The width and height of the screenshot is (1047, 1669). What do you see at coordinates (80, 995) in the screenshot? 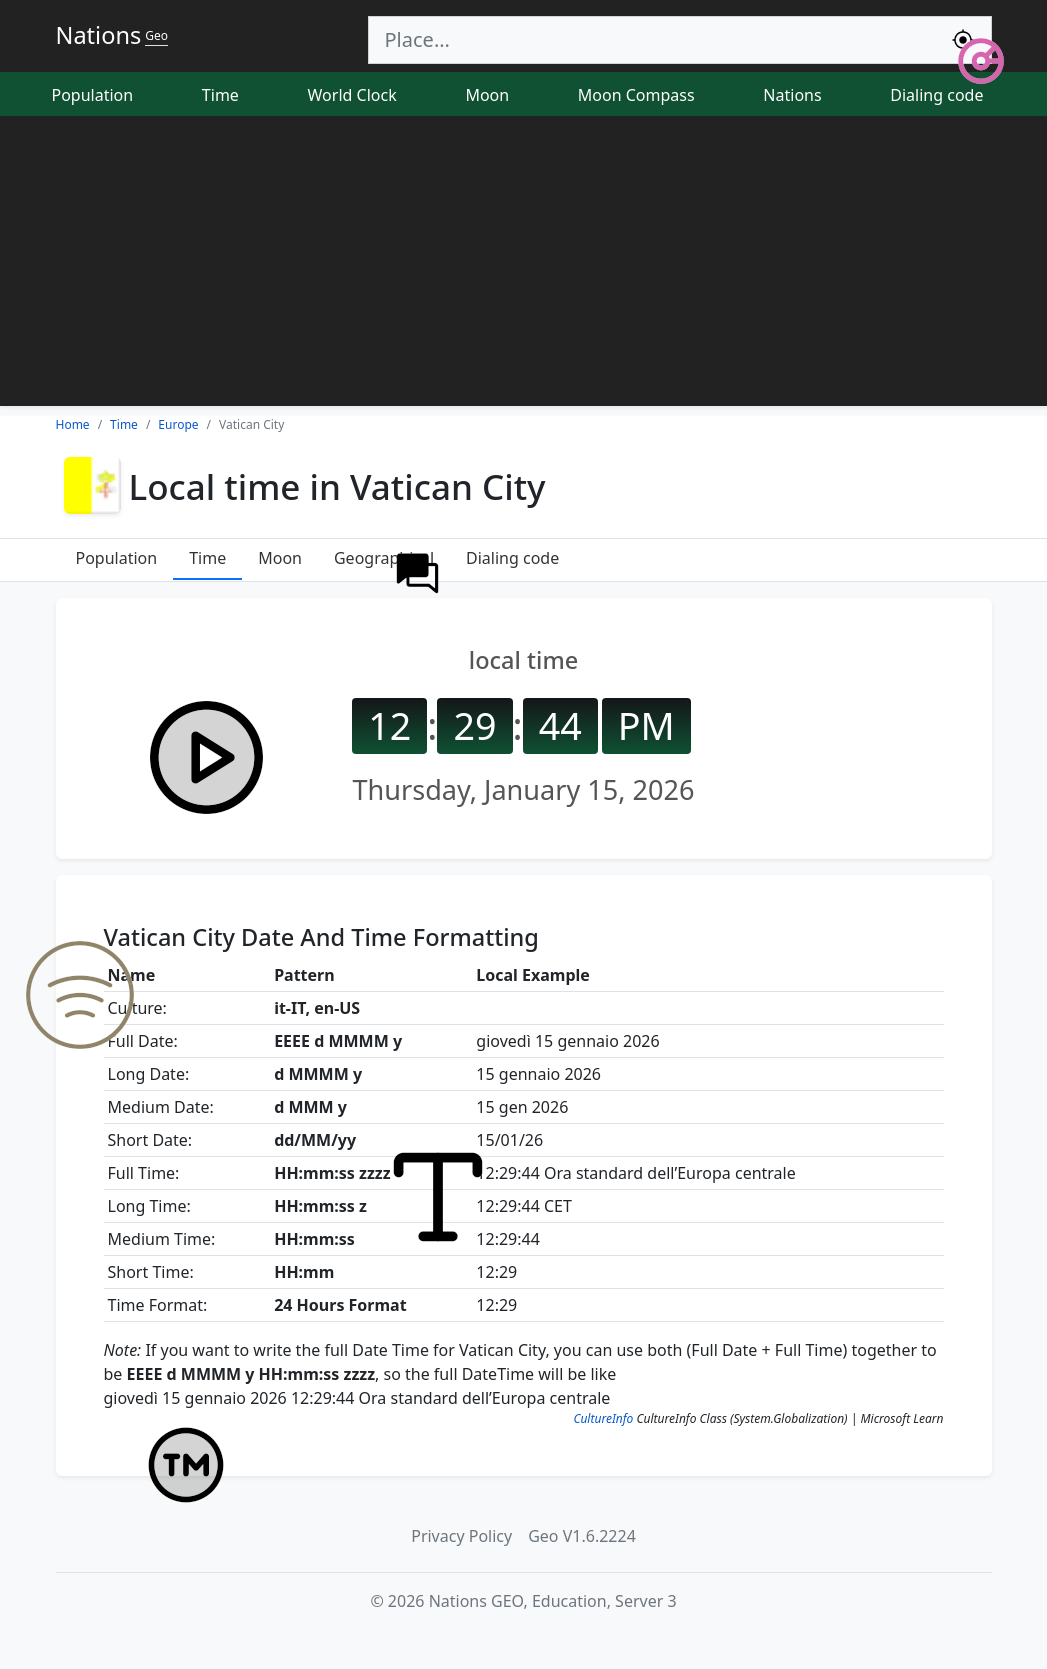
I see `open Spotify` at bounding box center [80, 995].